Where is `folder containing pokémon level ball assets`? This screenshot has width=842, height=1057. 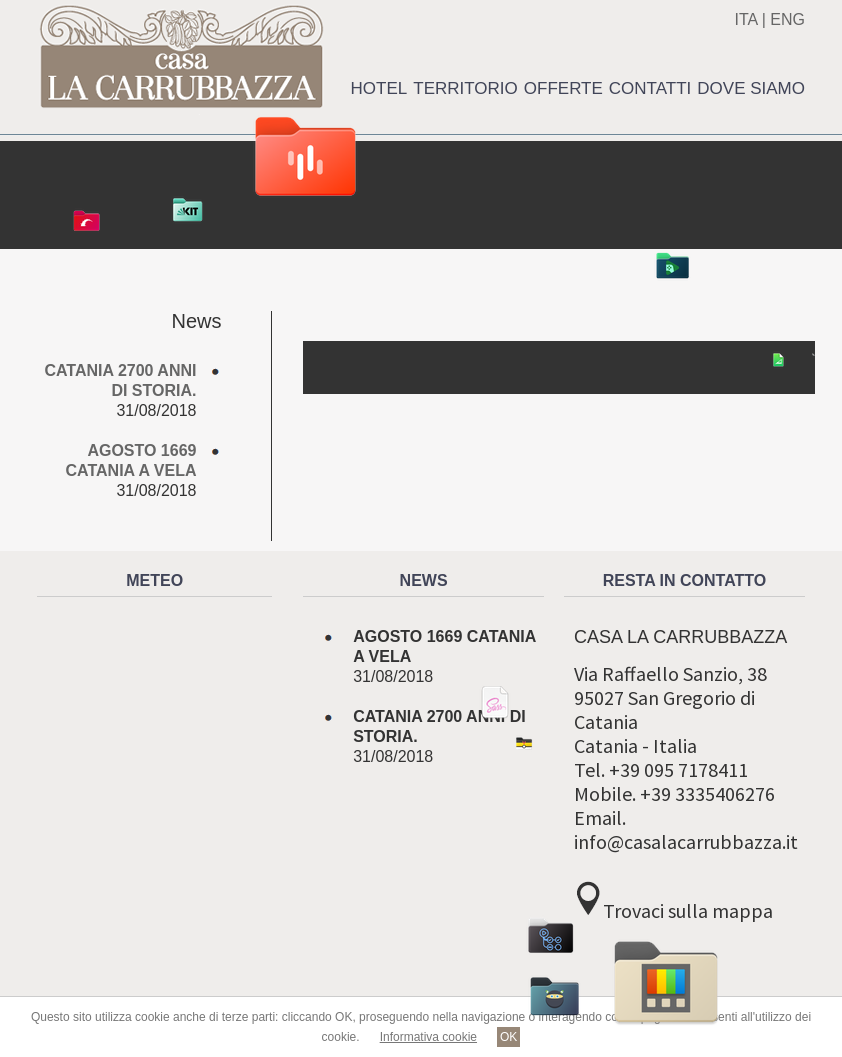 folder containing pokémon level ball assets is located at coordinates (524, 744).